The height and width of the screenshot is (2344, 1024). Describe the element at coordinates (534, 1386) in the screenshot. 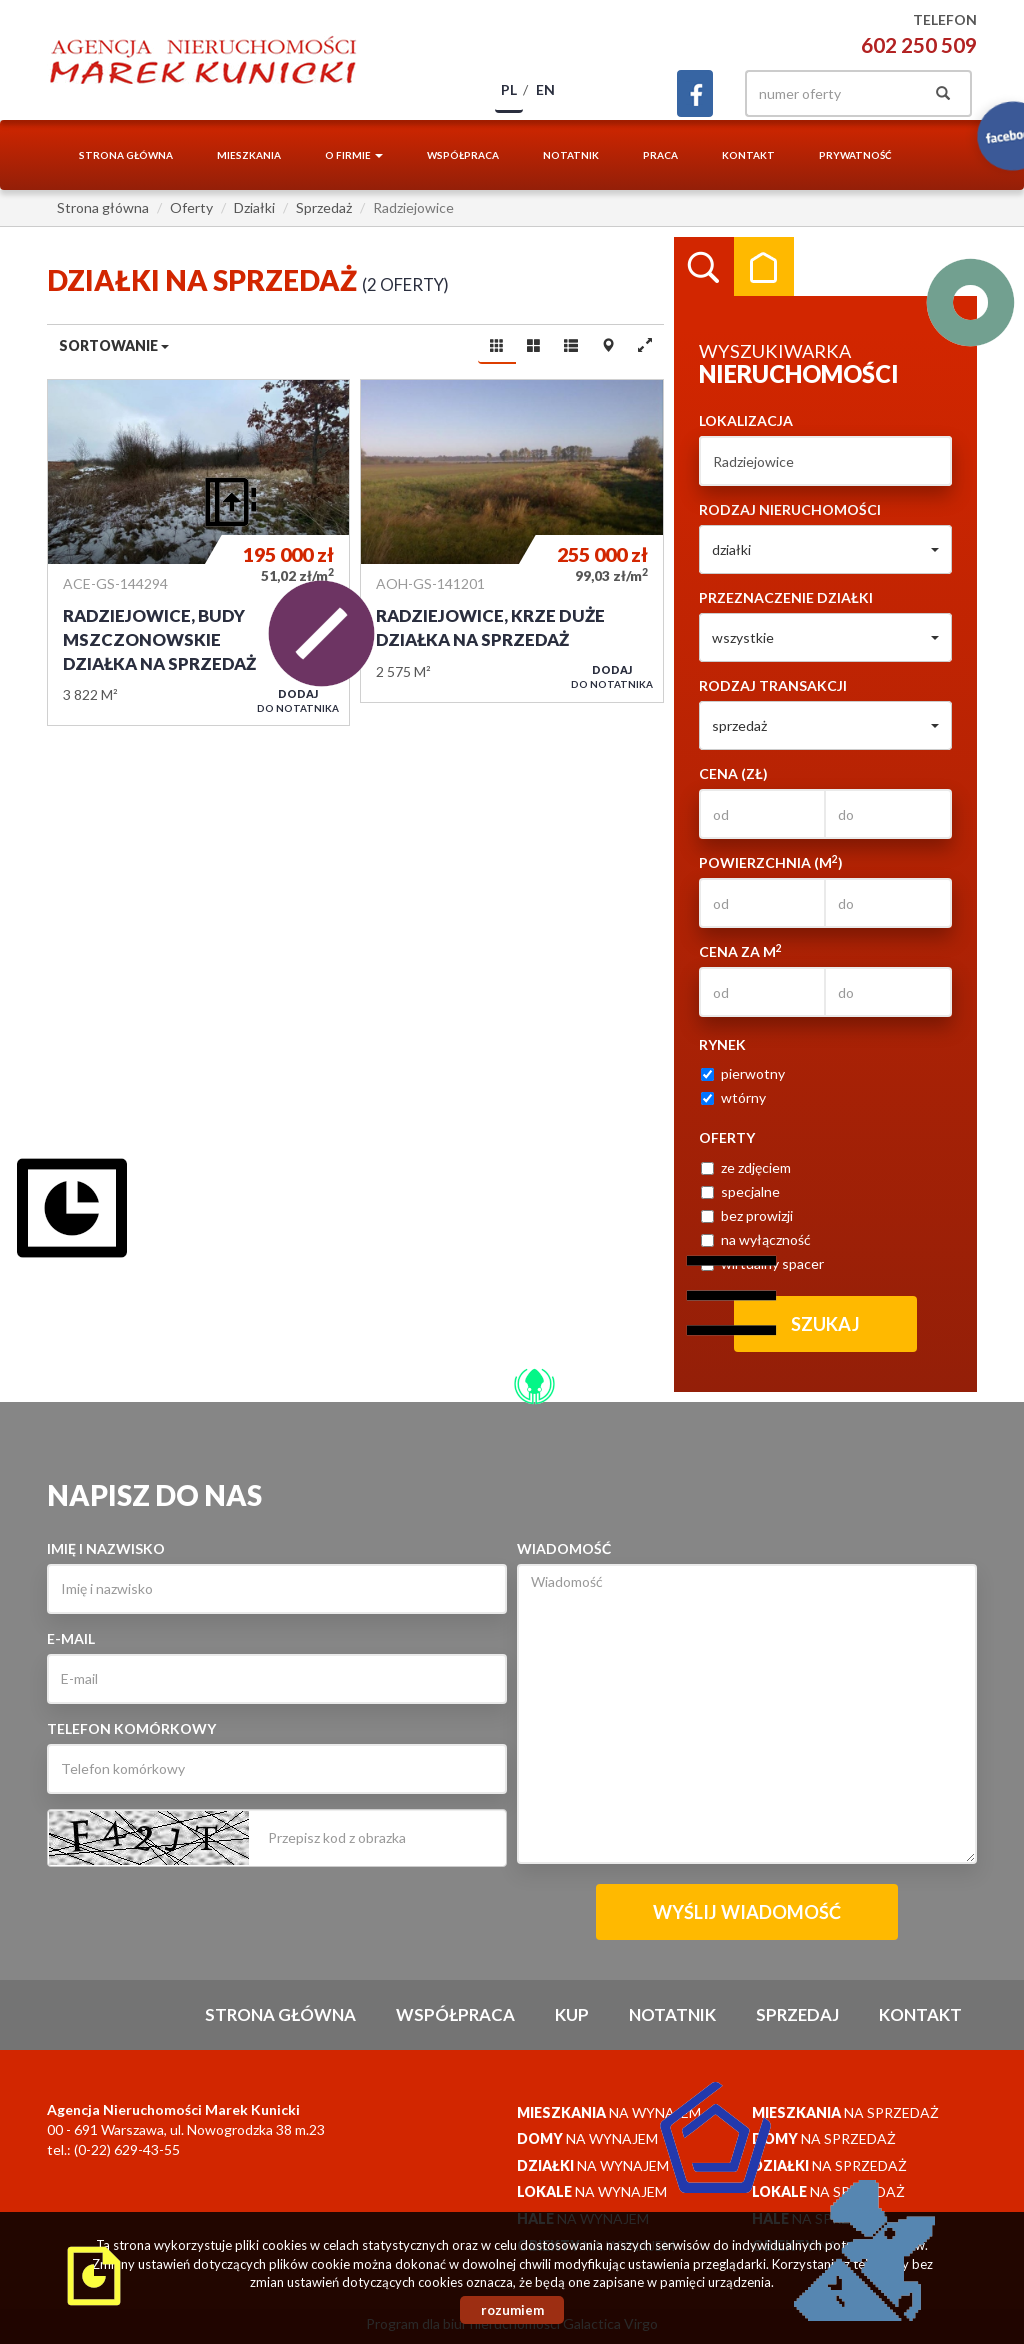

I see `open GitKraken git client` at that location.